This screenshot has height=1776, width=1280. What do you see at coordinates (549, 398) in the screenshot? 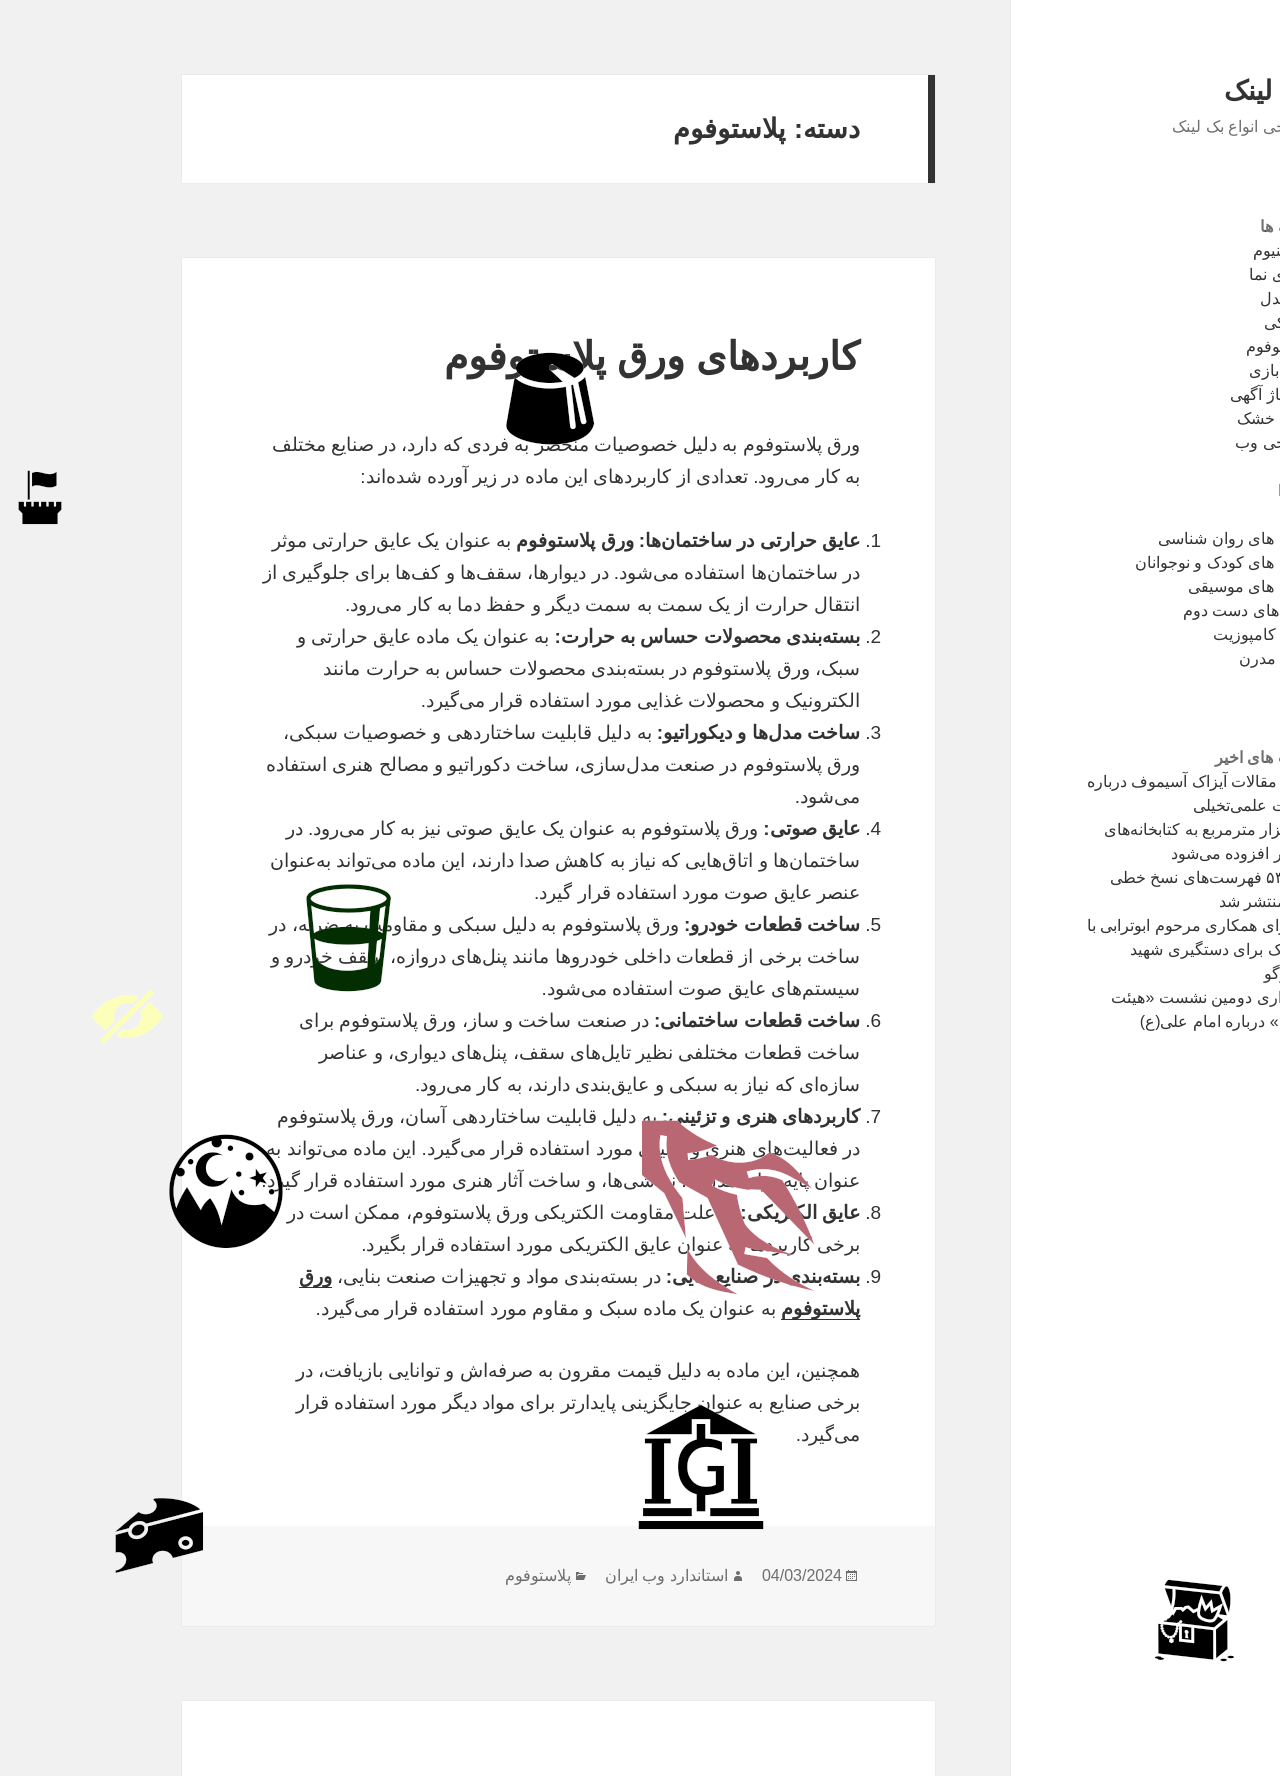
I see `select fez hat accessory for avatar` at bounding box center [549, 398].